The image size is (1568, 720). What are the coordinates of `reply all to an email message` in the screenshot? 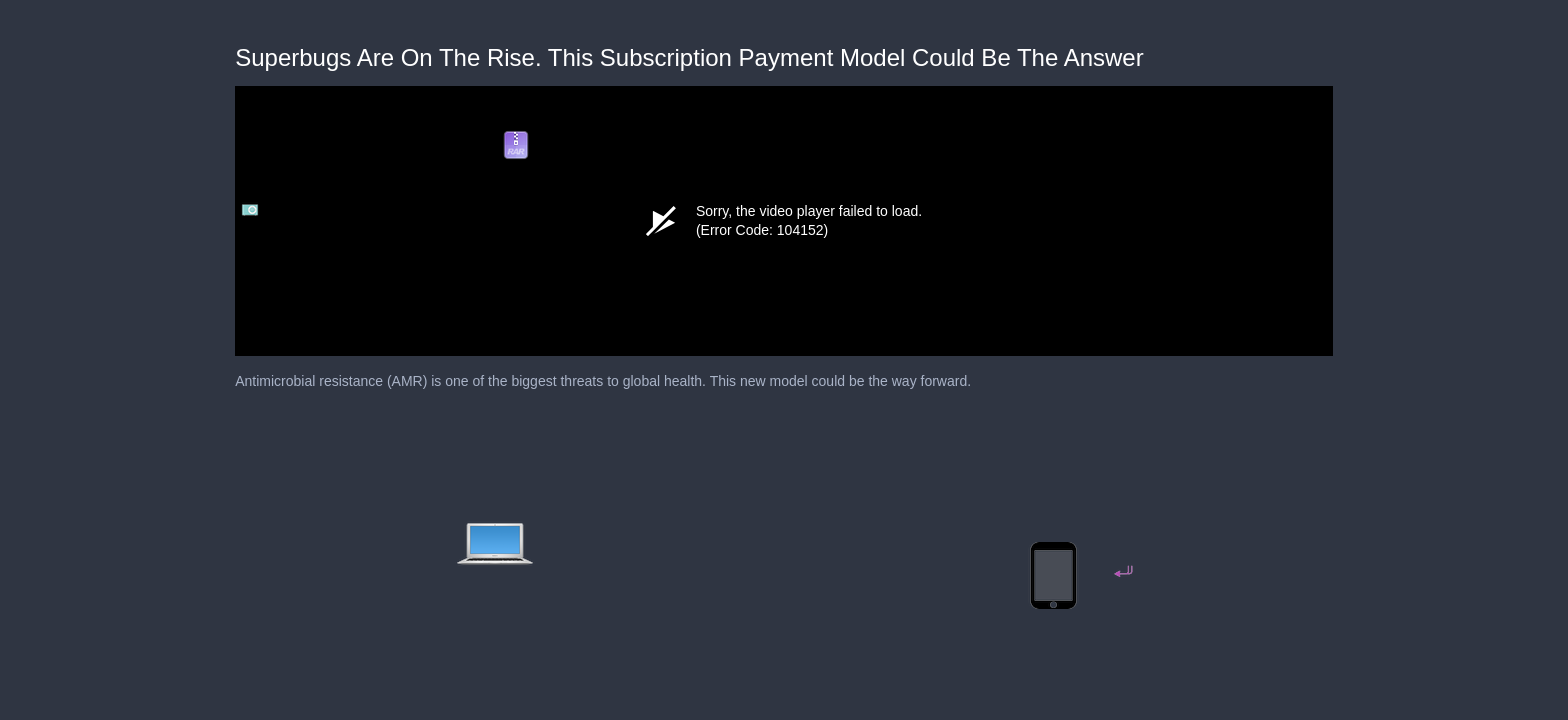 It's located at (1123, 570).